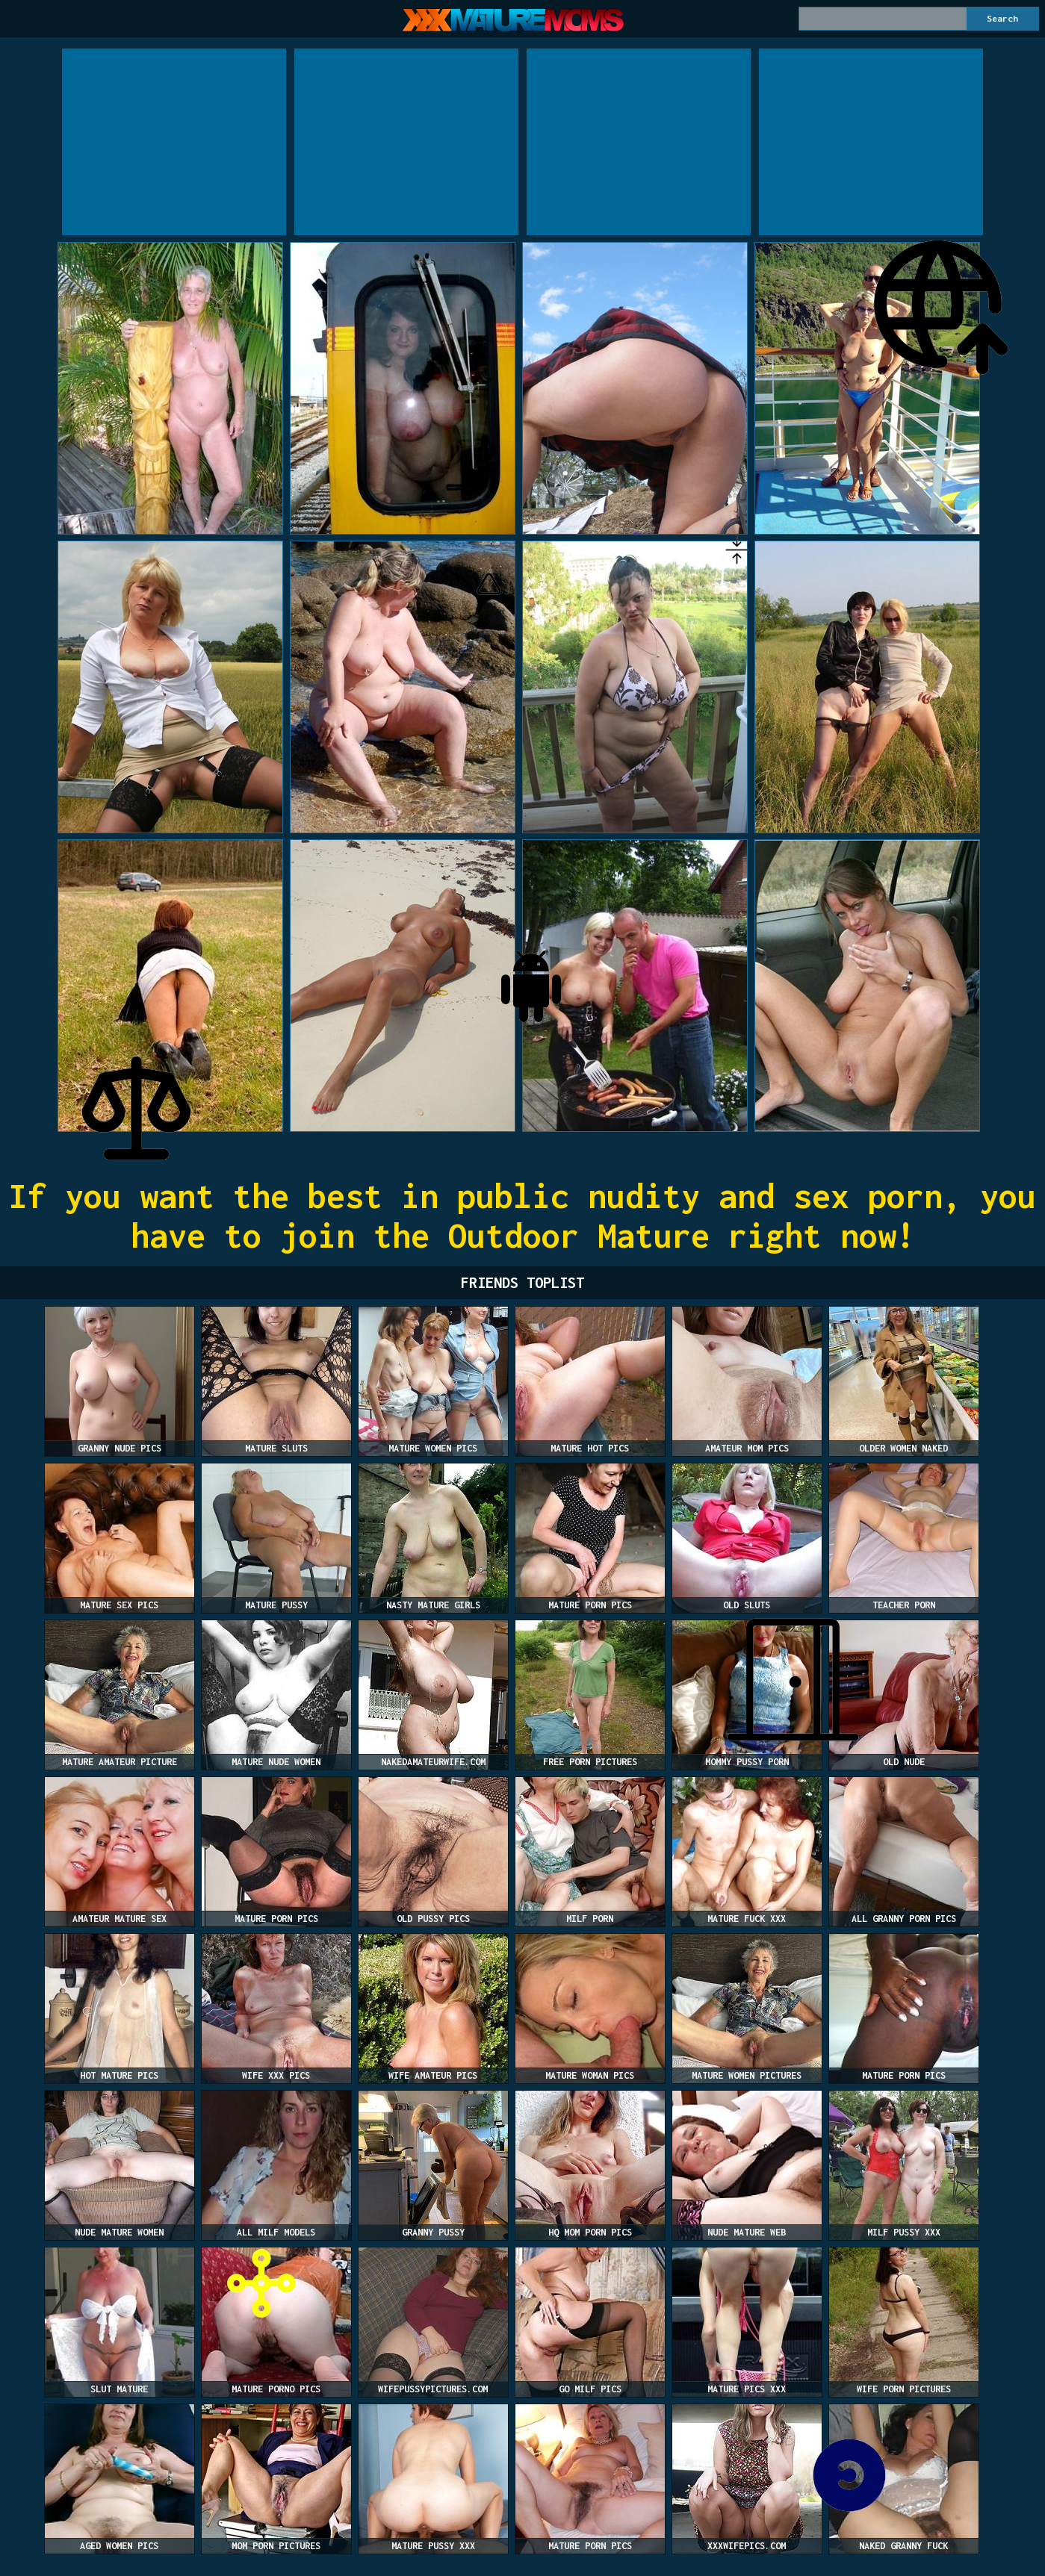  I want to click on collapse content vertically, so click(737, 550).